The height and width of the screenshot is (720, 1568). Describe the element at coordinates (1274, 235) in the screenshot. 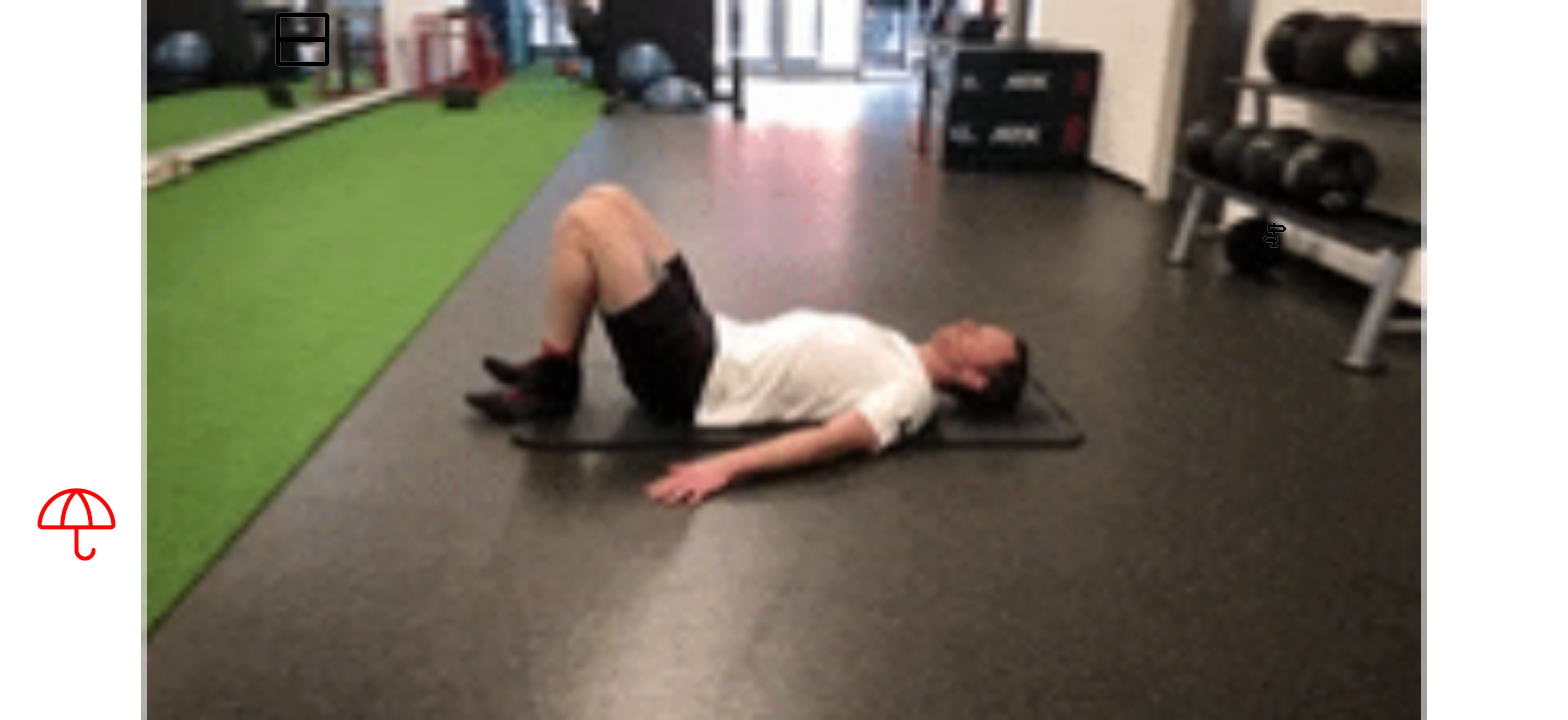

I see `get directions to a destination` at that location.